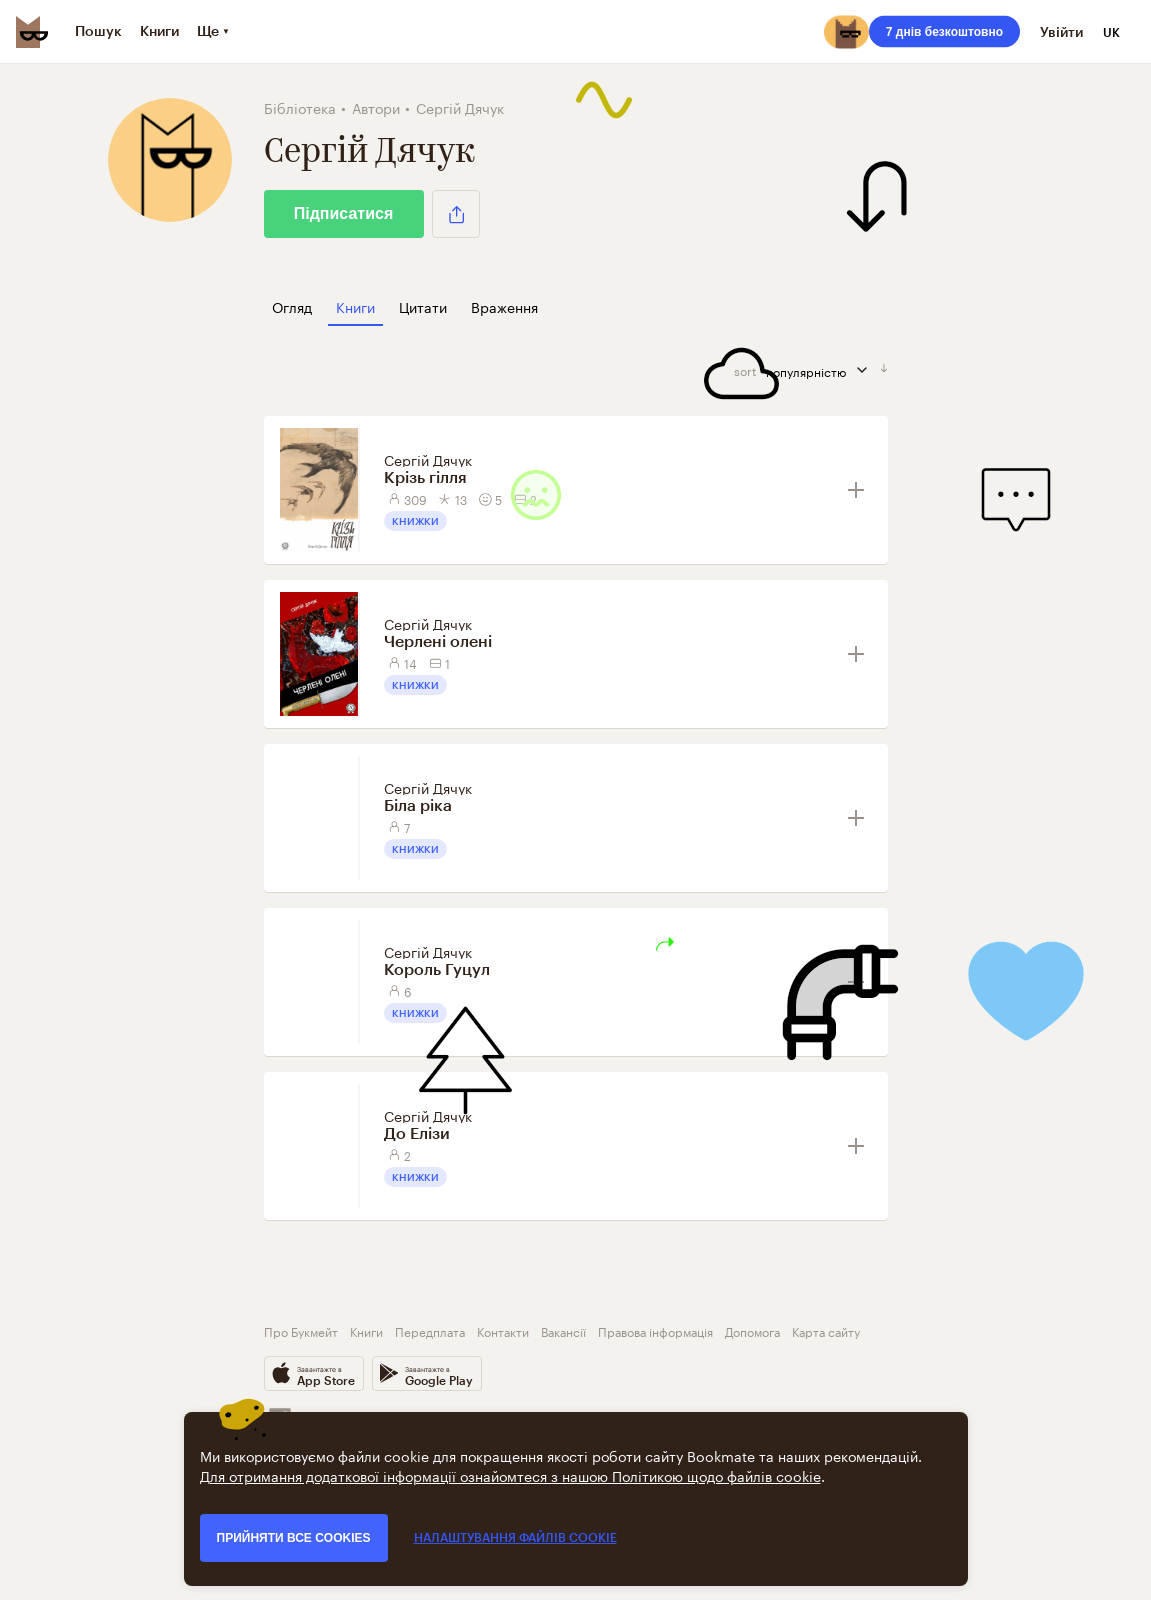  What do you see at coordinates (604, 100) in the screenshot?
I see `audio or sound wave visualization` at bounding box center [604, 100].